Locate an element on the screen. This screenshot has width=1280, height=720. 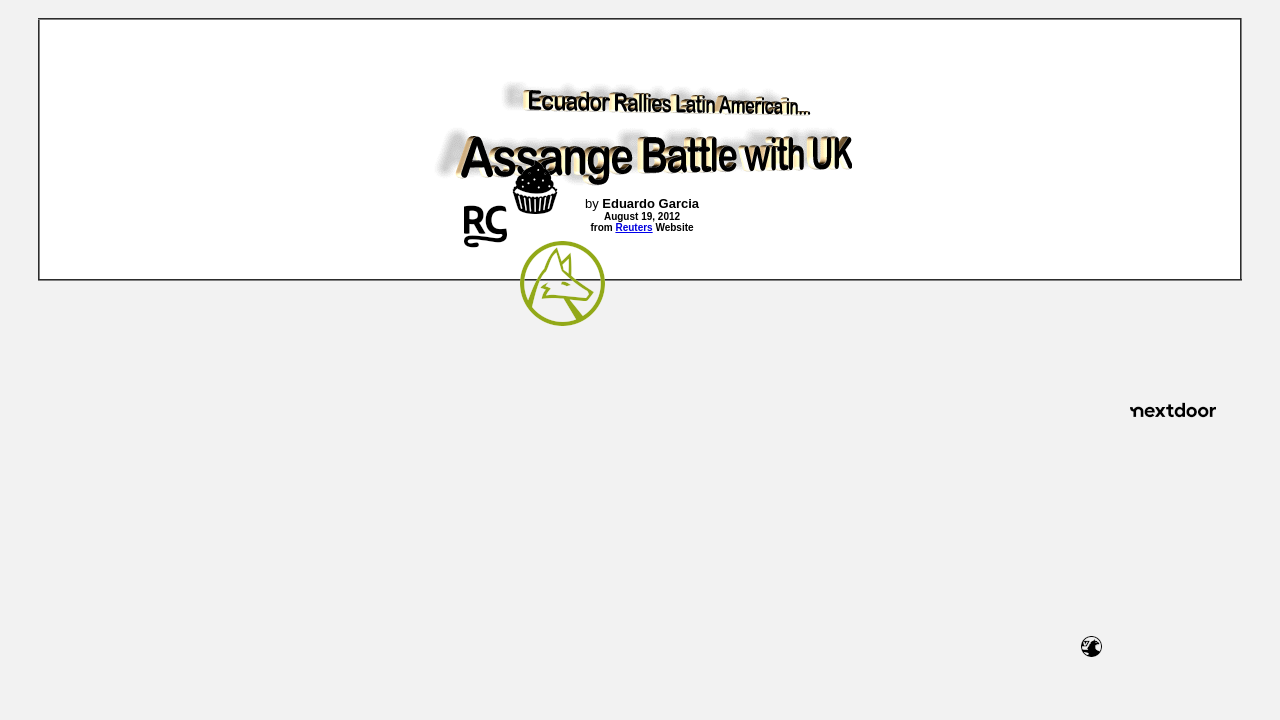
RevenueCat company logo is located at coordinates (485, 226).